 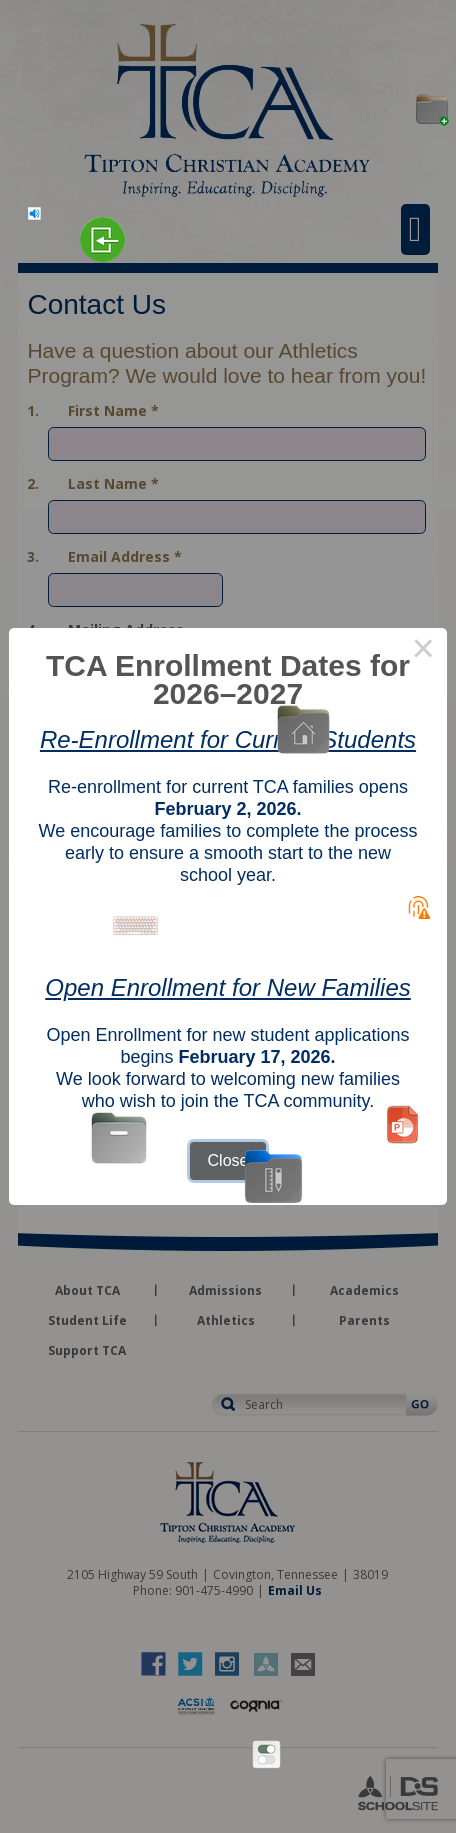 I want to click on open the files application, so click(x=119, y=1138).